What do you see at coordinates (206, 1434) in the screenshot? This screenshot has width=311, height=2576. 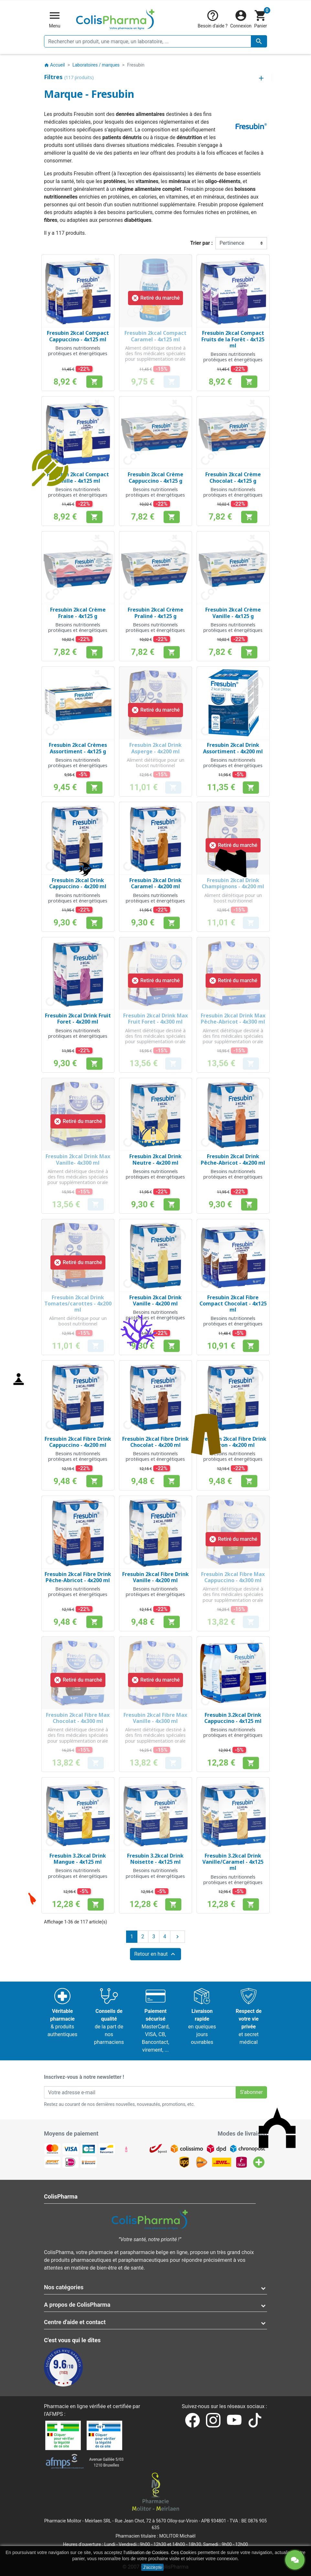 I see `browse pants or trousers in a clothing app` at bounding box center [206, 1434].